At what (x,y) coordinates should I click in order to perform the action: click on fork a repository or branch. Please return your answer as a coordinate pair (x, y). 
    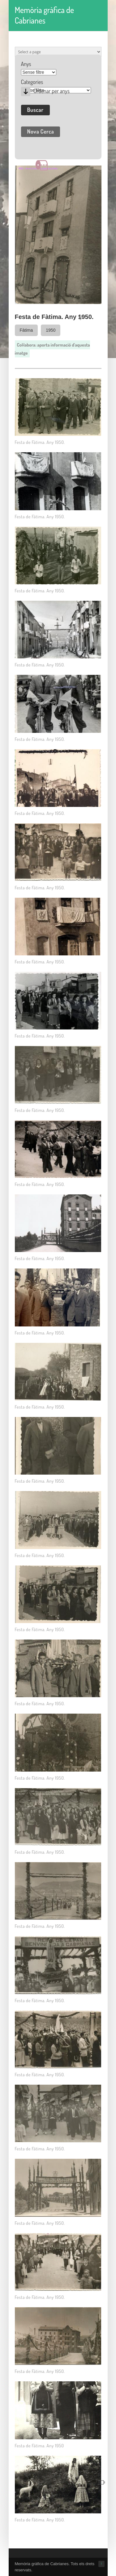
    Looking at the image, I should click on (80, 318).